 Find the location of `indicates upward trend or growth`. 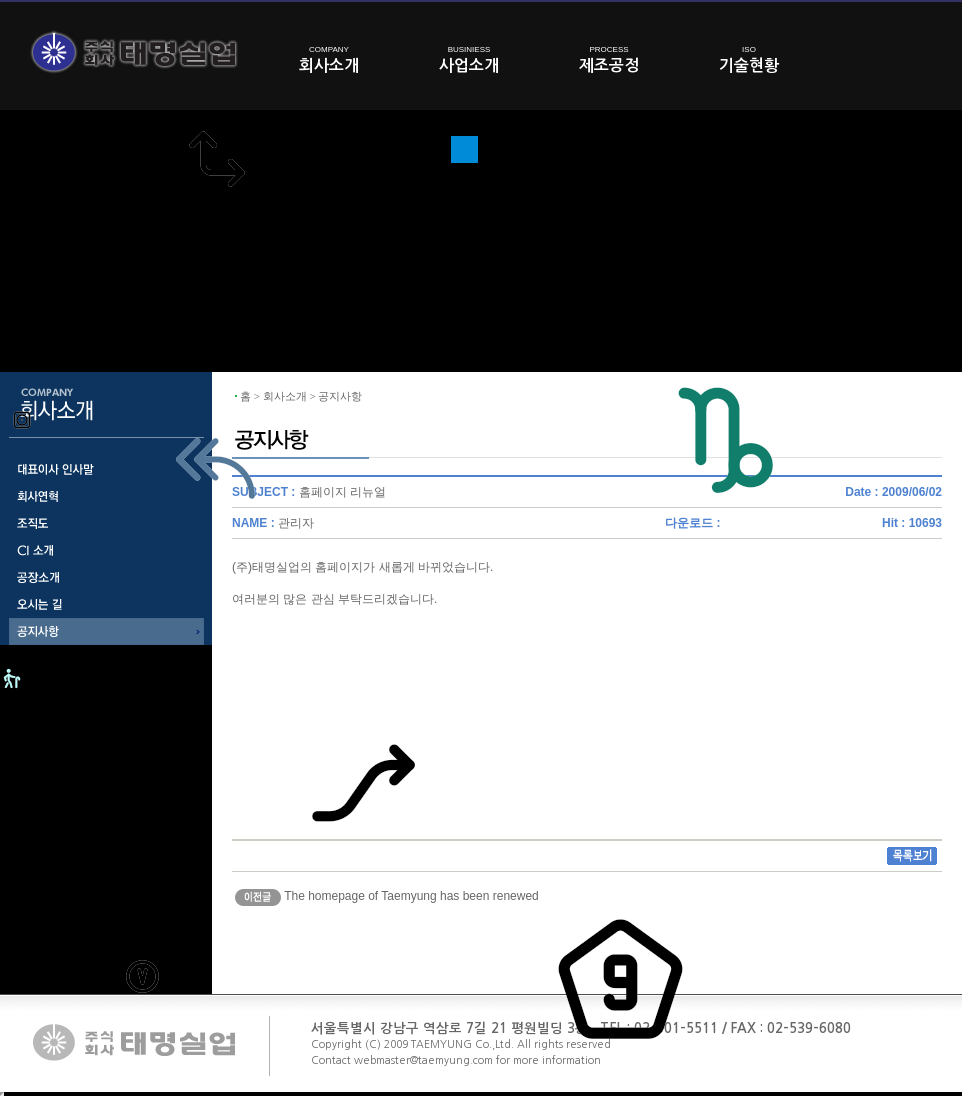

indicates upward trend or growth is located at coordinates (363, 785).